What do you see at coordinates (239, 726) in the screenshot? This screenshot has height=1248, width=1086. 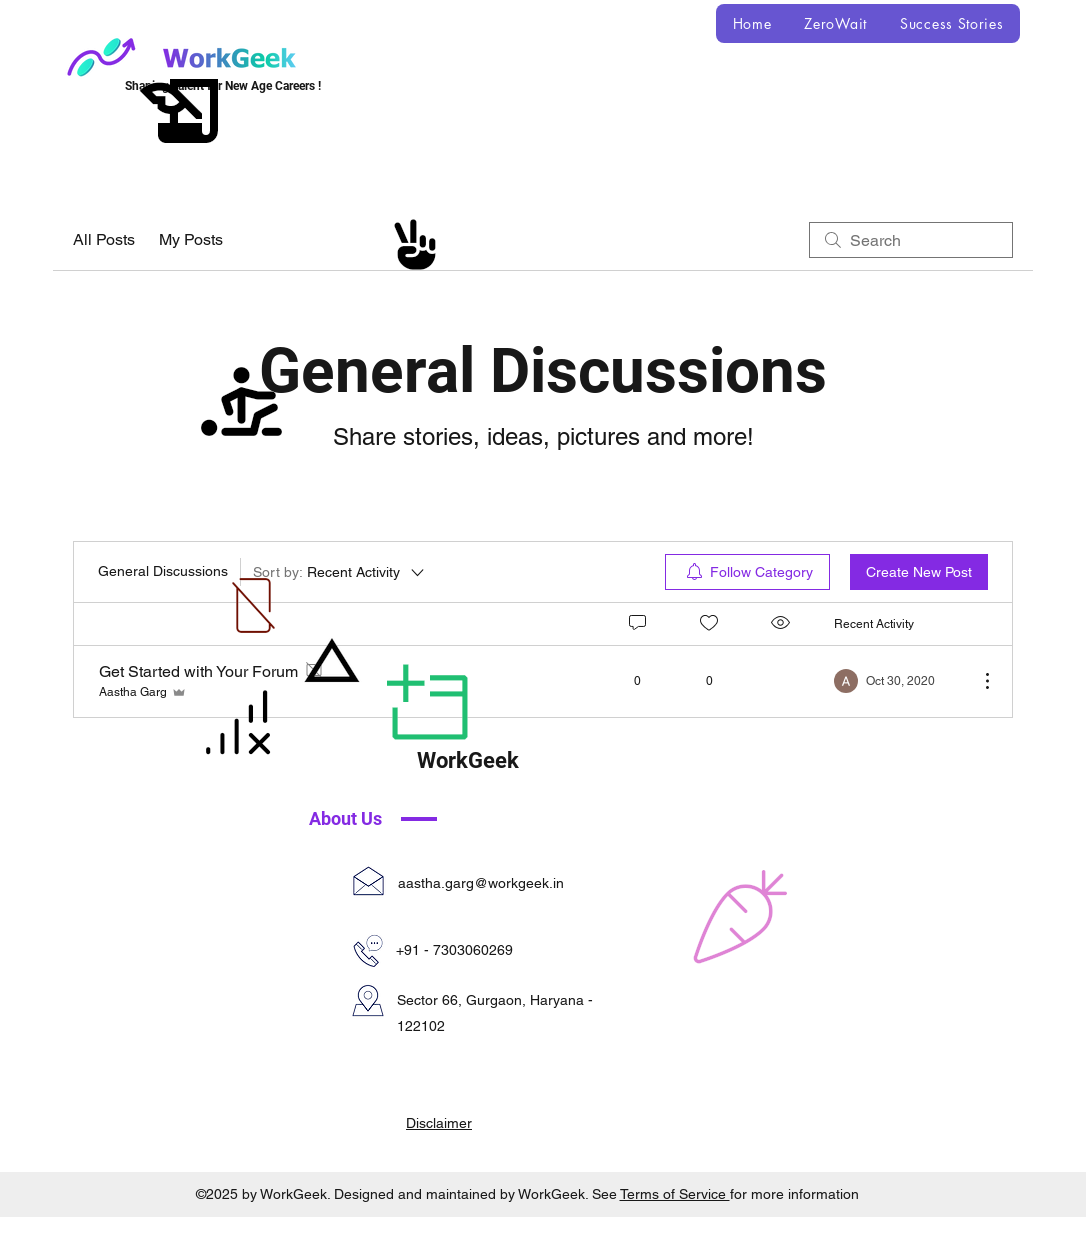 I see `no cellular signal available` at bounding box center [239, 726].